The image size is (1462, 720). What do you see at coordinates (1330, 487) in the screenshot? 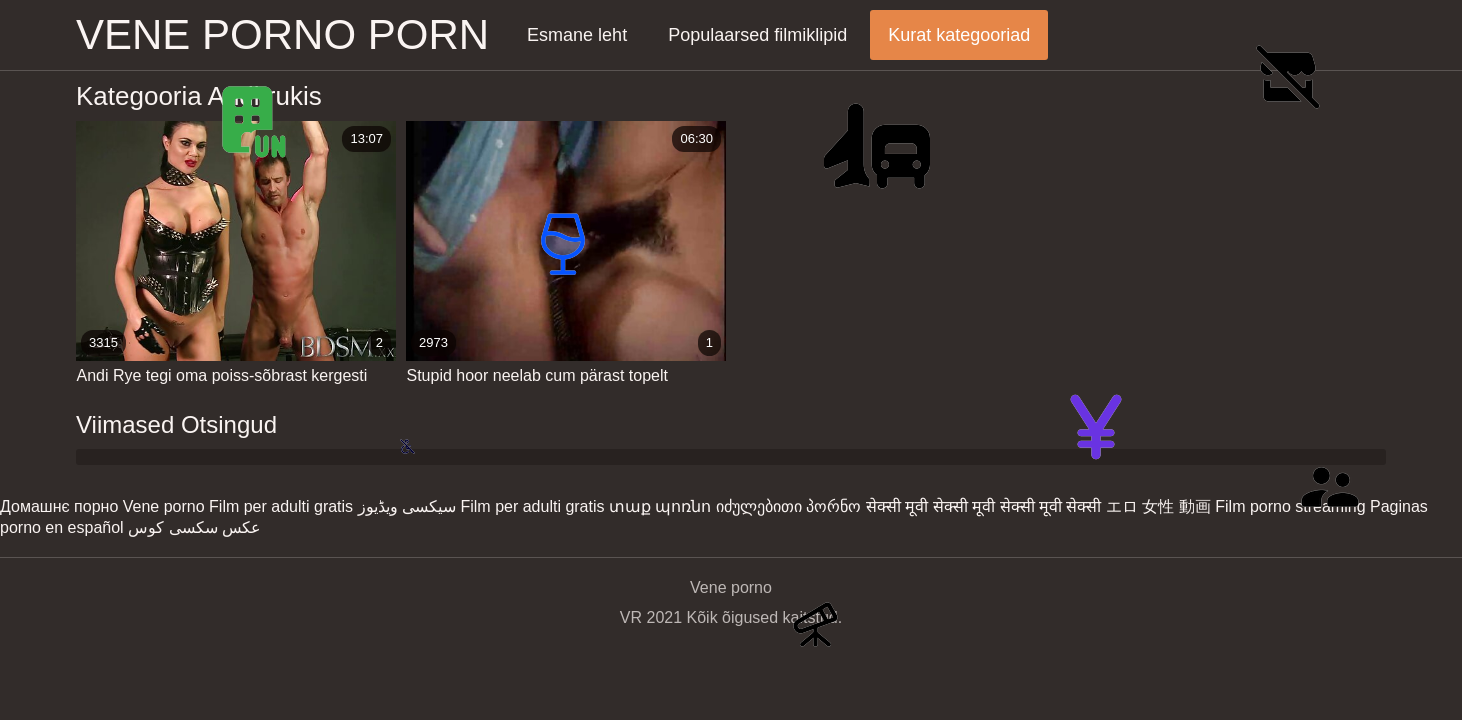
I see `view team members or supervised accounts` at bounding box center [1330, 487].